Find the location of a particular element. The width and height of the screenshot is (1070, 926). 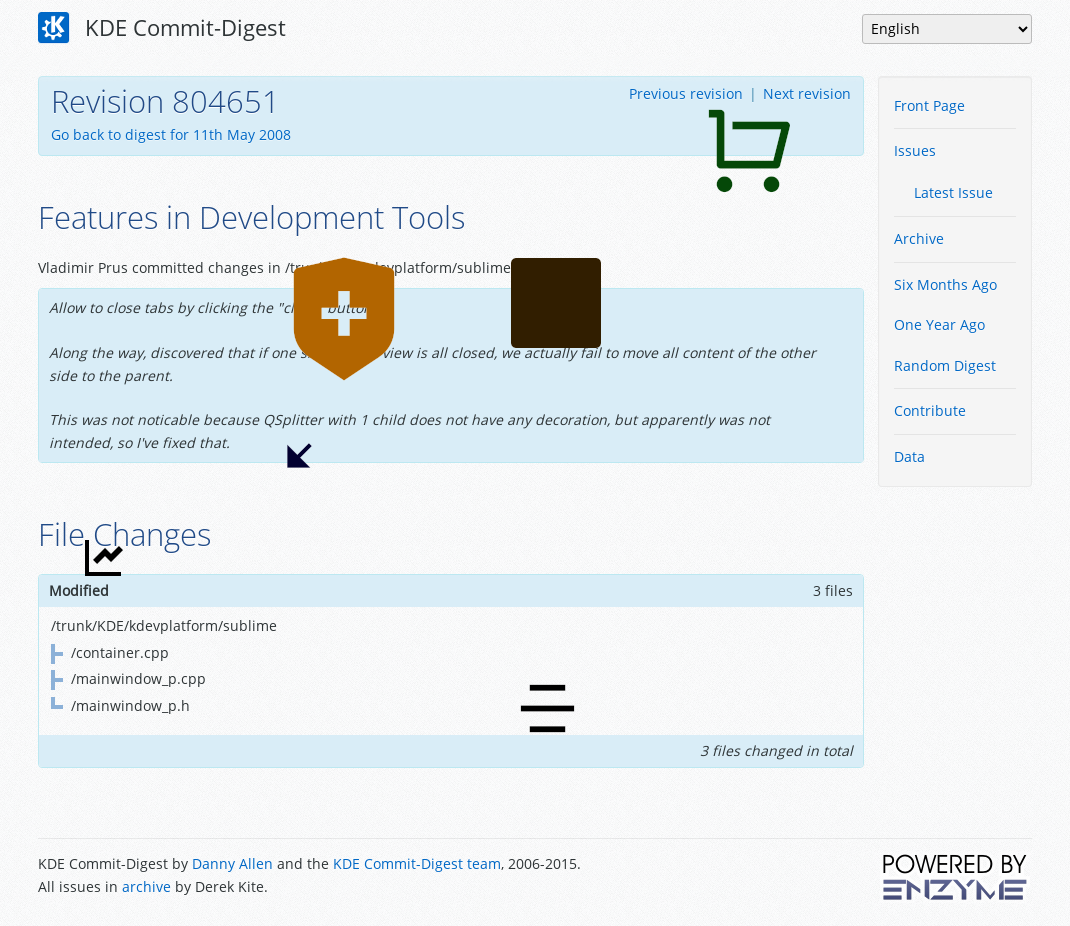

view your shopping cart is located at coordinates (748, 149).